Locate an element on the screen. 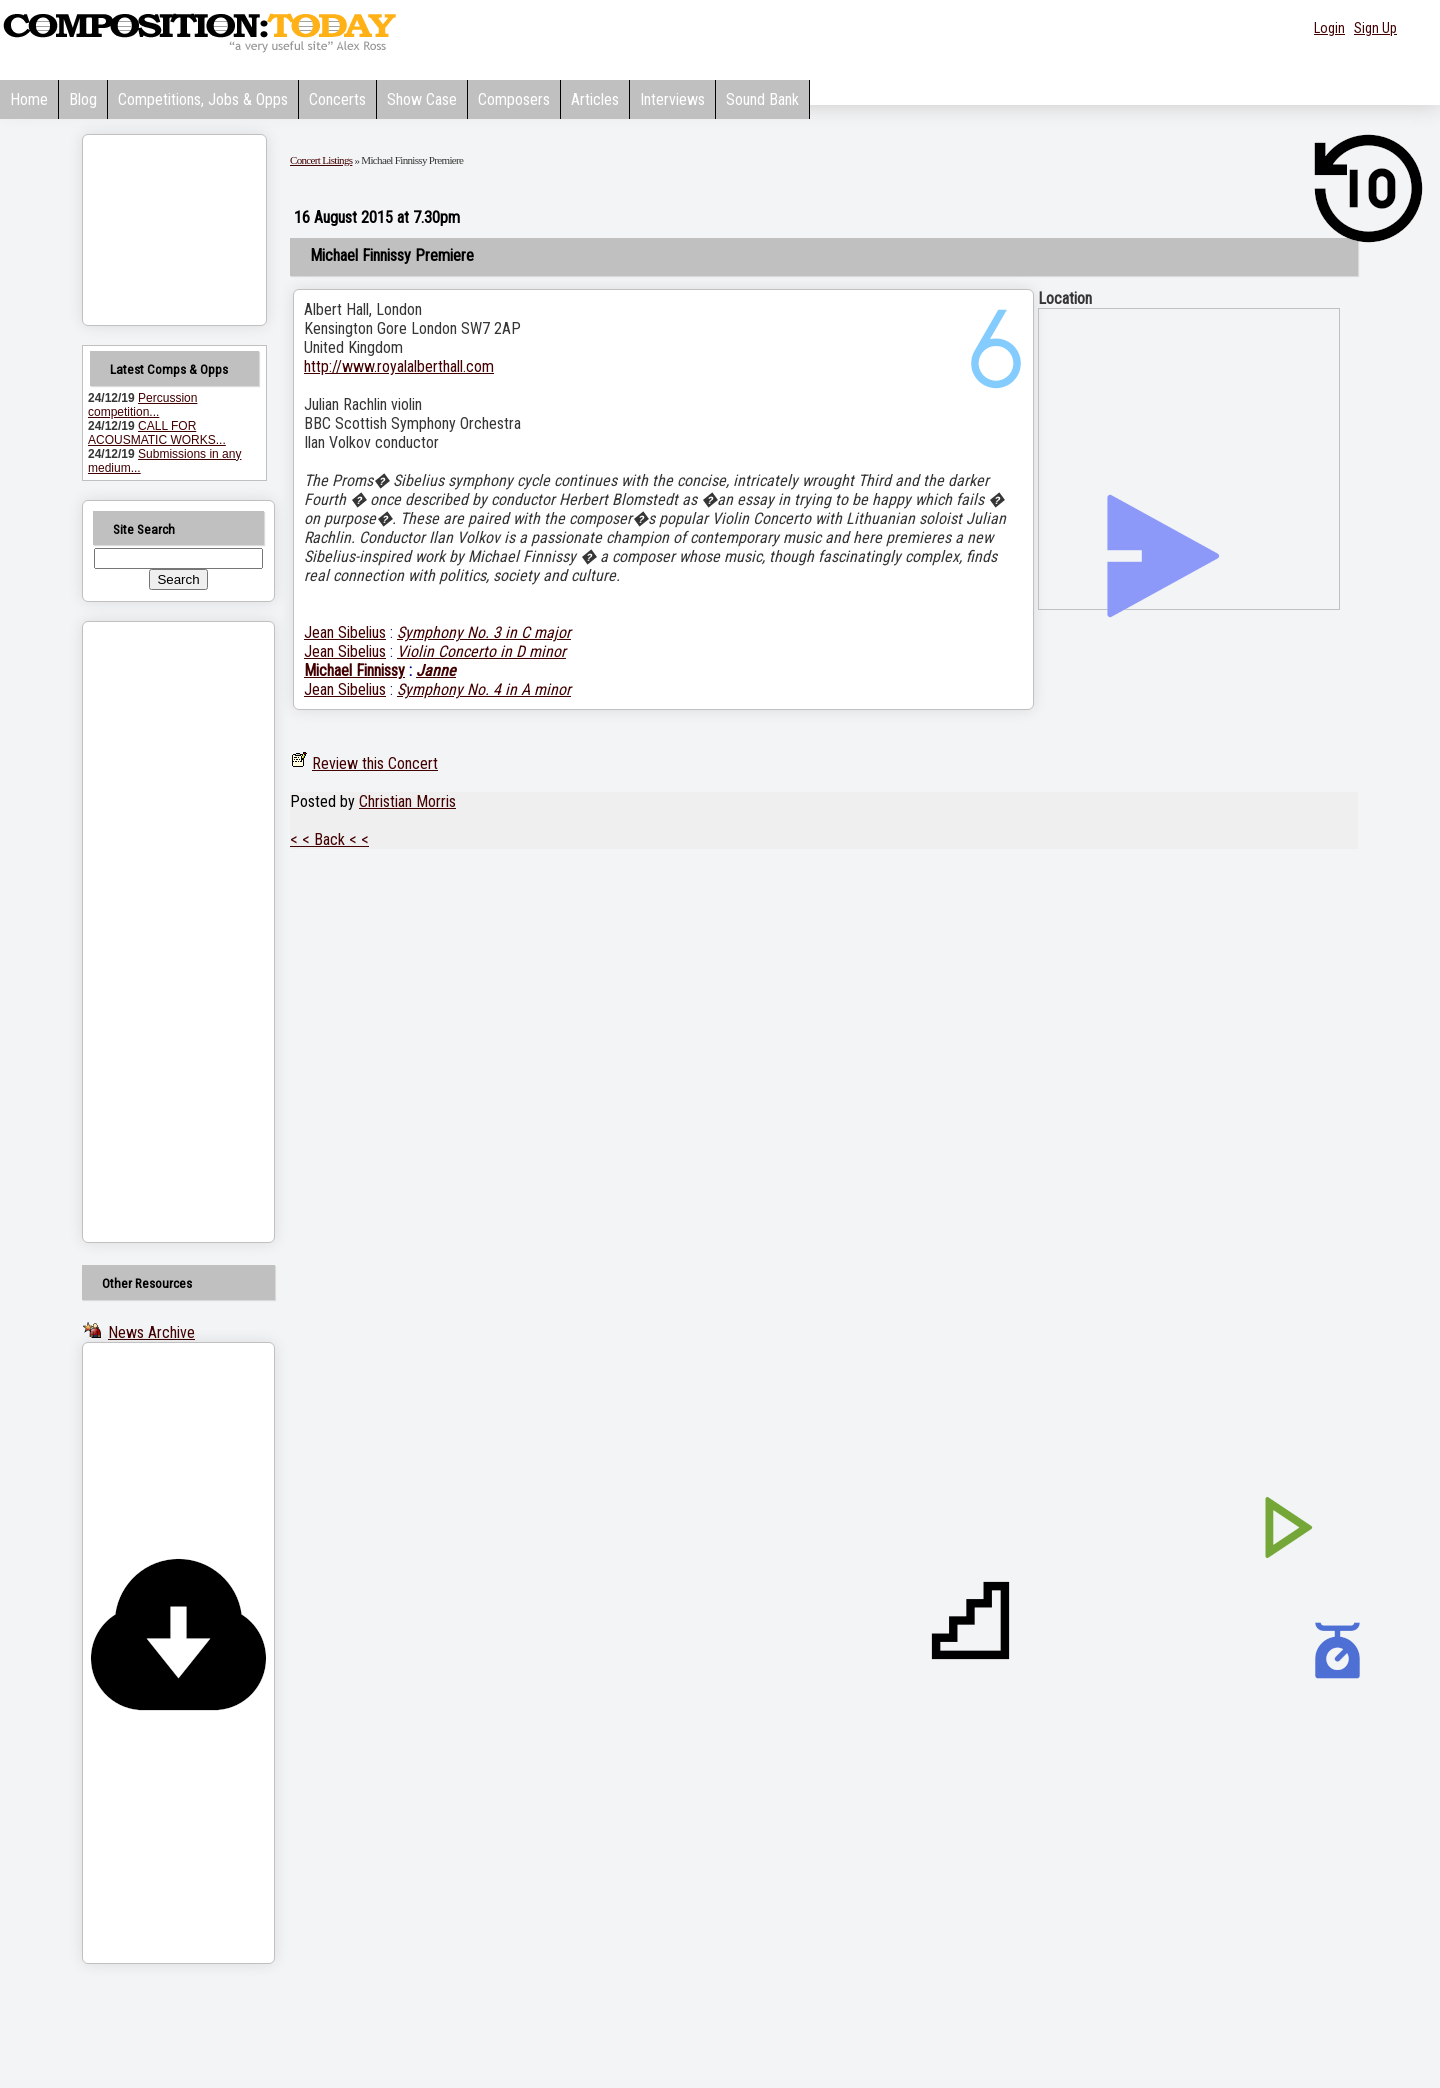  play media or video content is located at coordinates (1281, 1527).